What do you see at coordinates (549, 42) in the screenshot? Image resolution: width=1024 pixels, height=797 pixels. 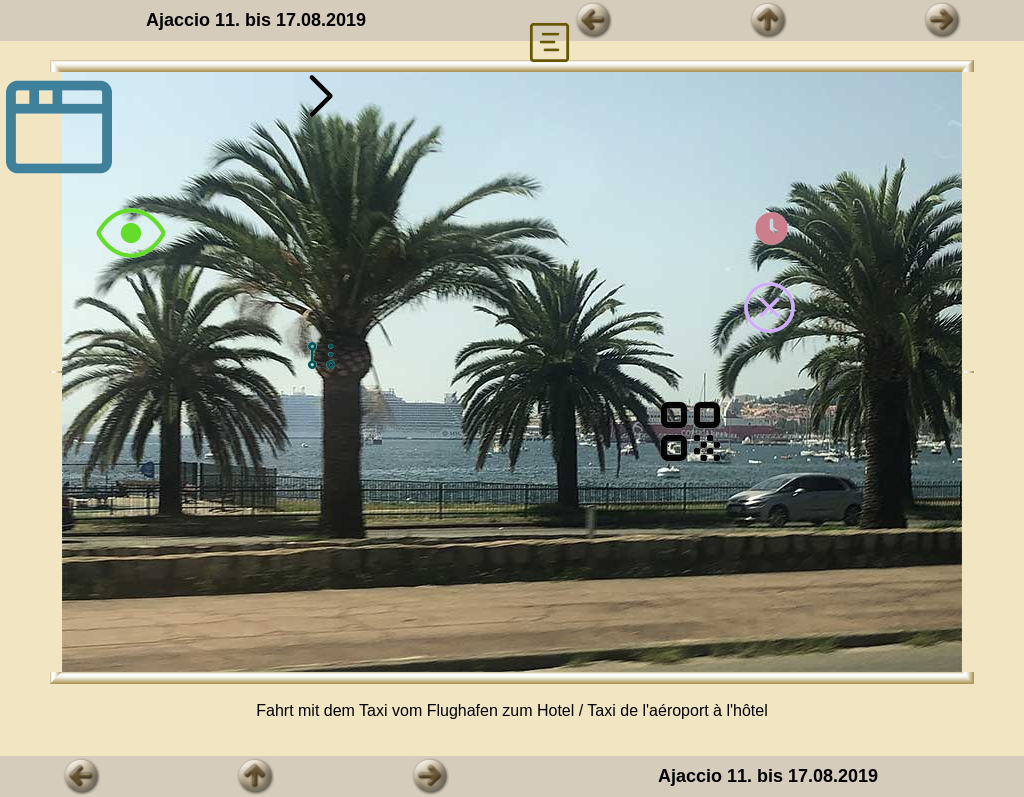 I see `view project roadmap or timeline` at bounding box center [549, 42].